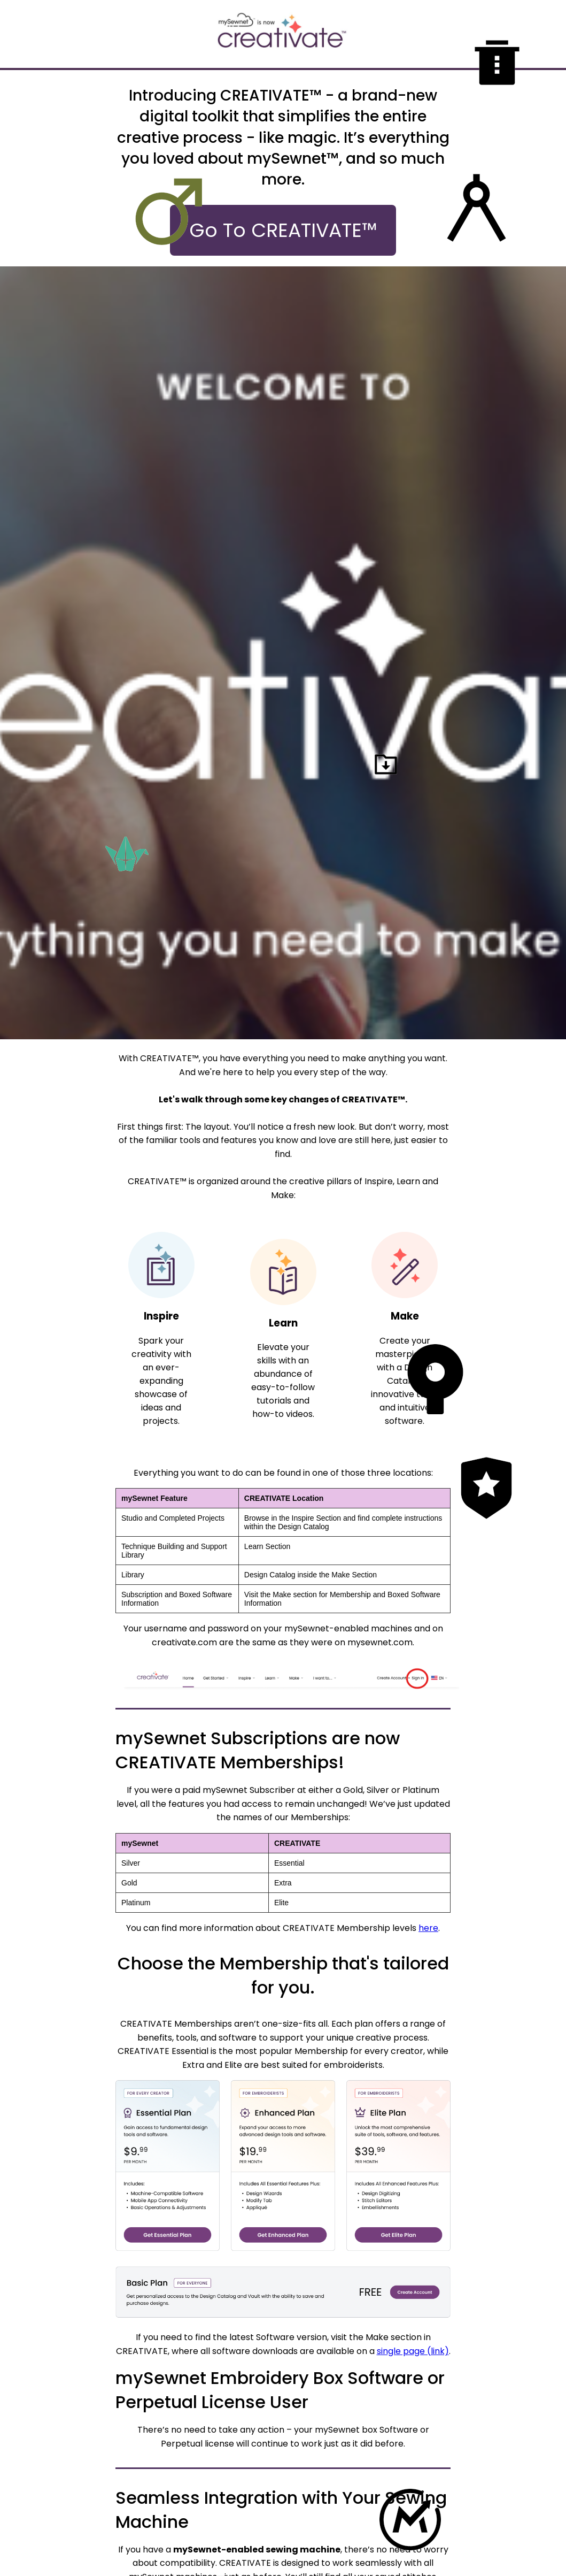 Image resolution: width=566 pixels, height=2576 pixels. What do you see at coordinates (410, 2519) in the screenshot?
I see `open Mautic marketing automation platform` at bounding box center [410, 2519].